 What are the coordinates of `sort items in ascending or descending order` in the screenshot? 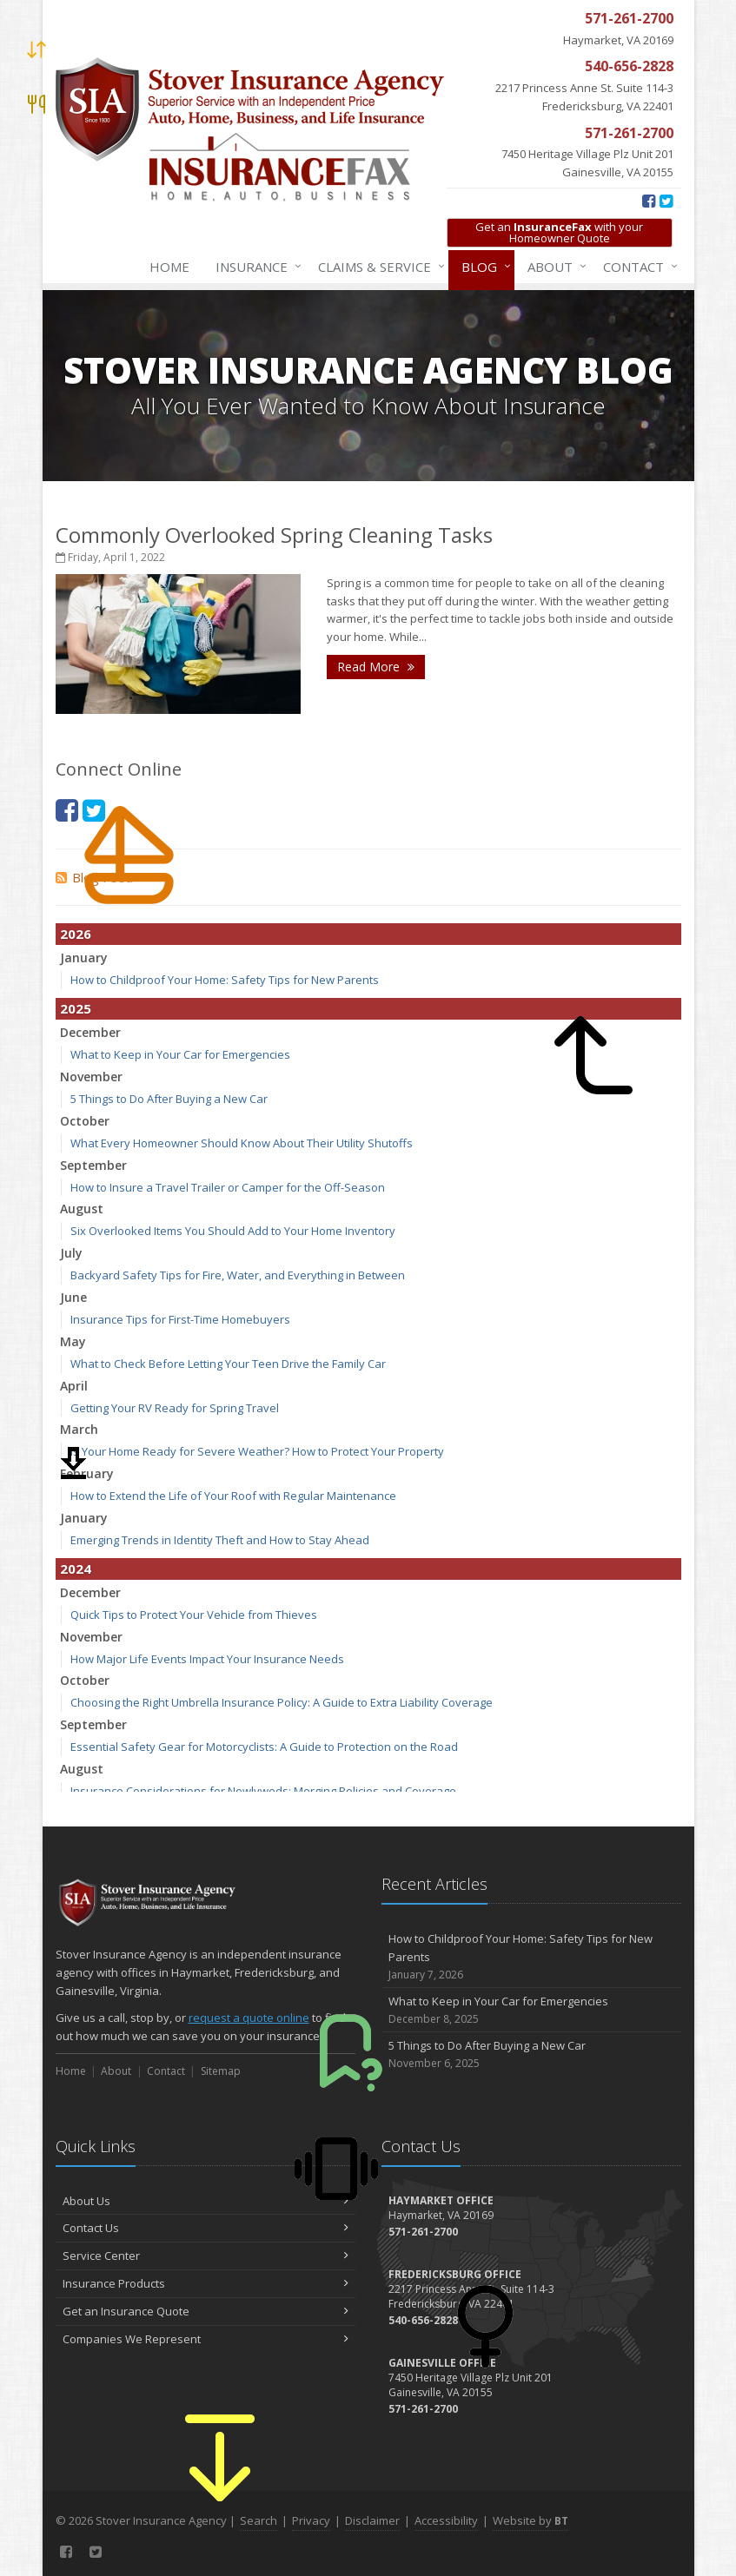 It's located at (36, 50).